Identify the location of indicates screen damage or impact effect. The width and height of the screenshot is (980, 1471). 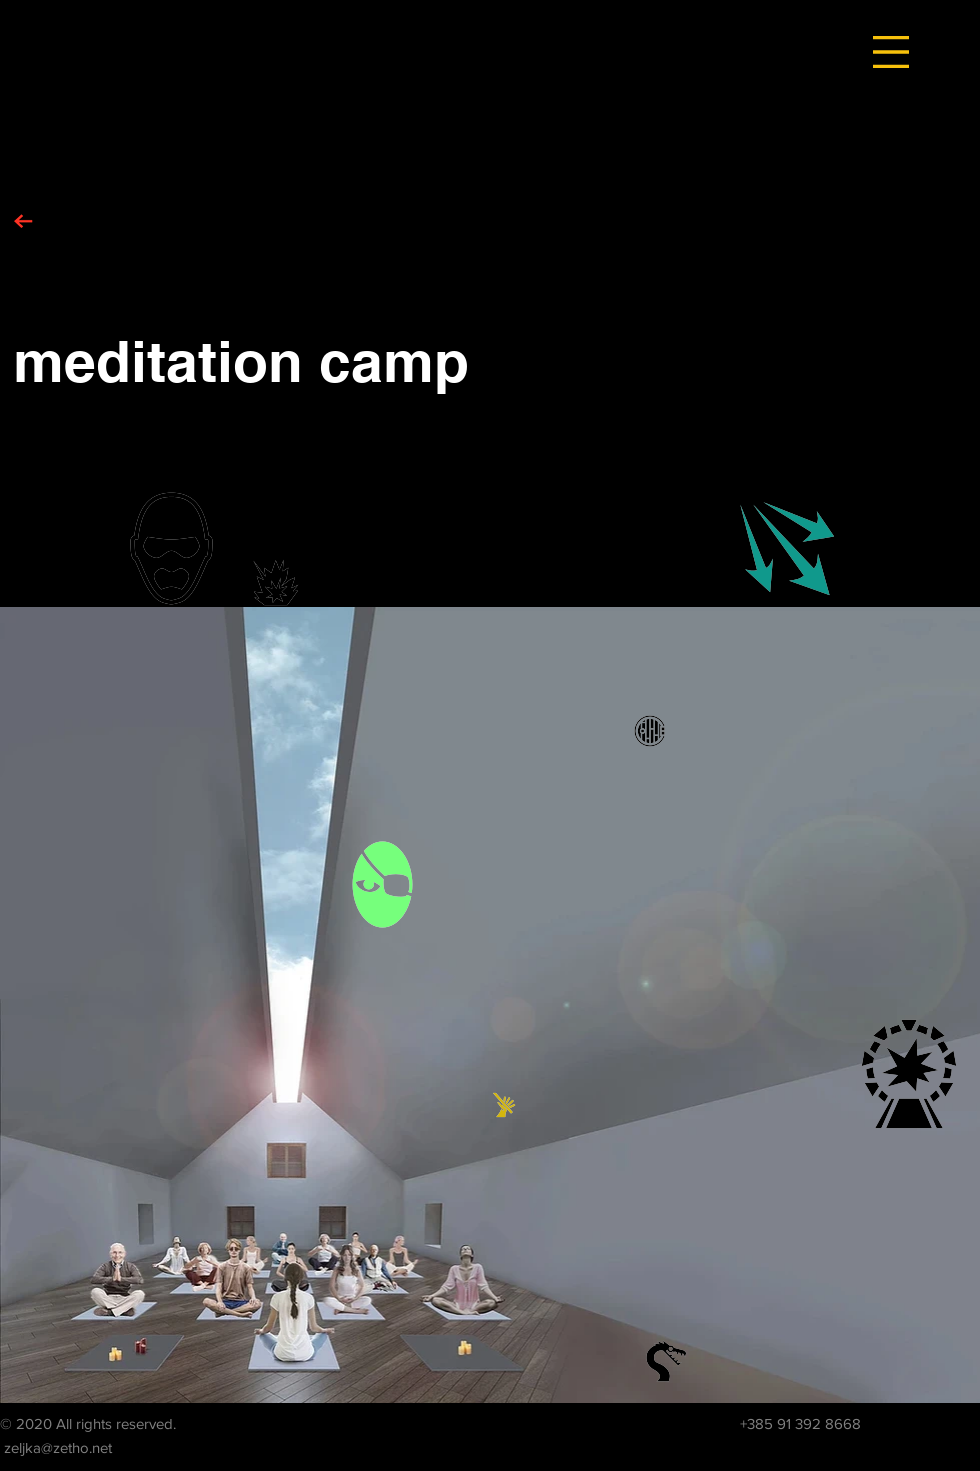
(275, 582).